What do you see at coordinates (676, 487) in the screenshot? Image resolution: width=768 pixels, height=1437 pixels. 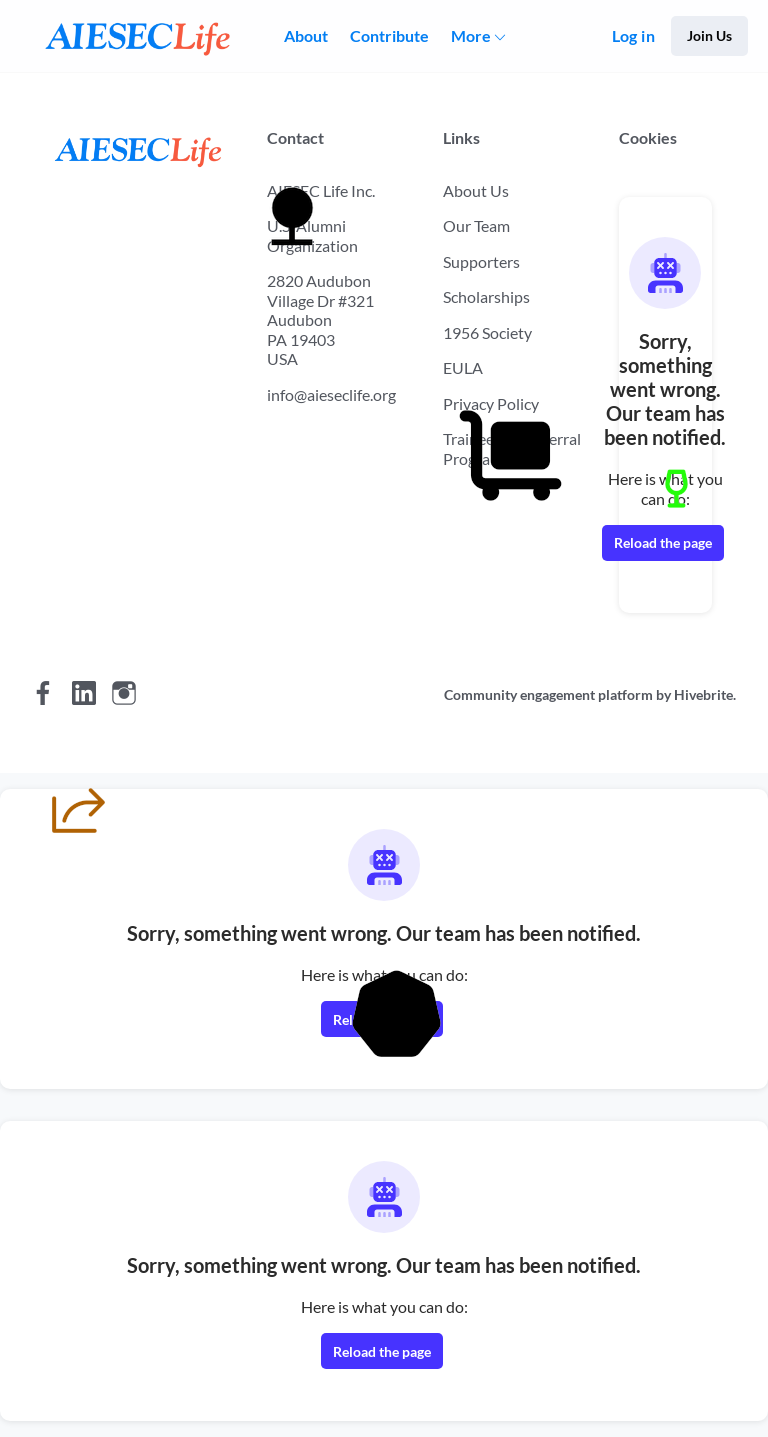 I see `browse wine or beverage options` at bounding box center [676, 487].